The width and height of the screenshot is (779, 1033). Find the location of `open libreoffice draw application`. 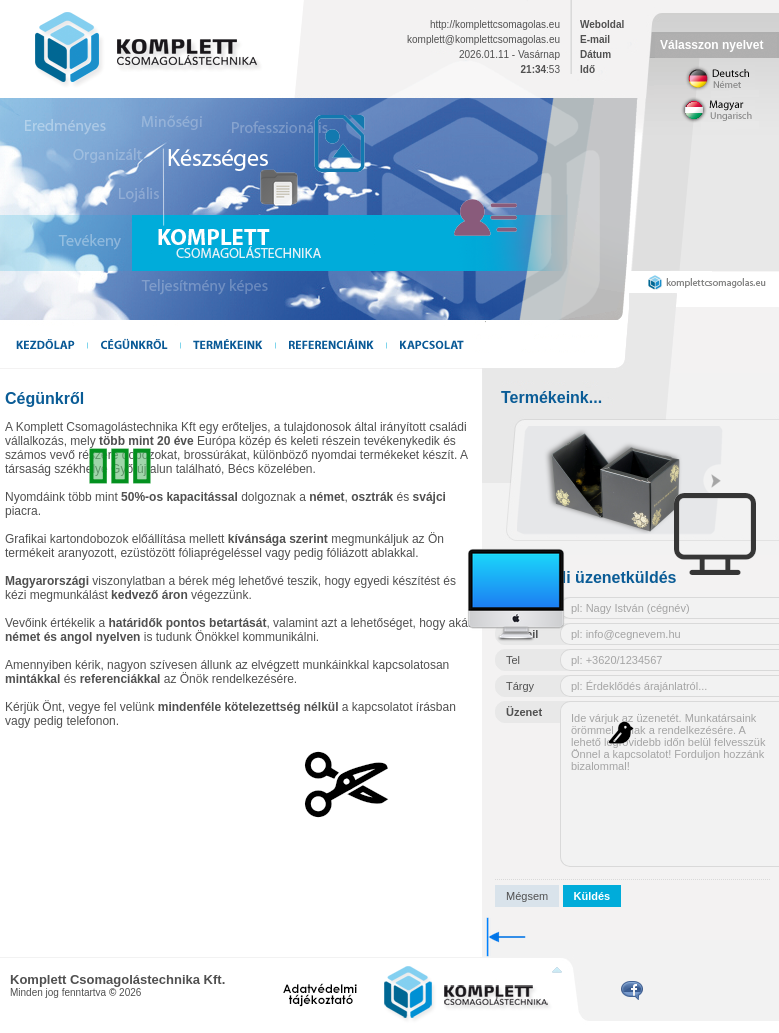

open libreoffice draw application is located at coordinates (339, 143).